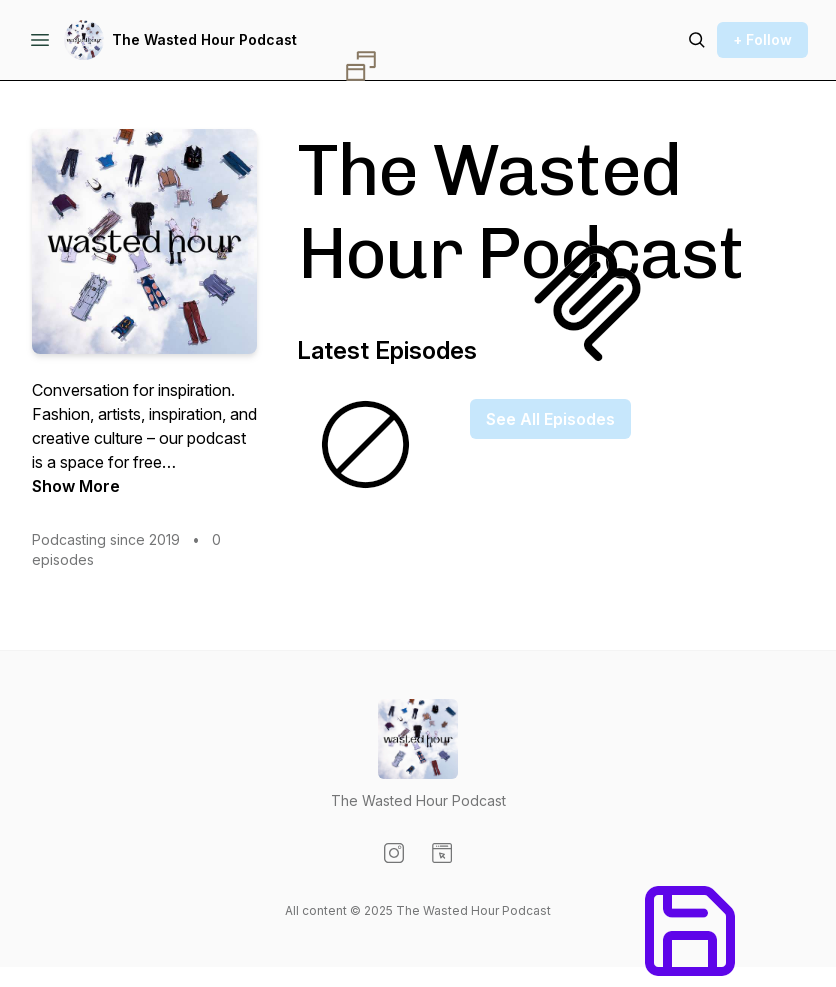 This screenshot has height=987, width=836. I want to click on switch between open windows, so click(361, 66).